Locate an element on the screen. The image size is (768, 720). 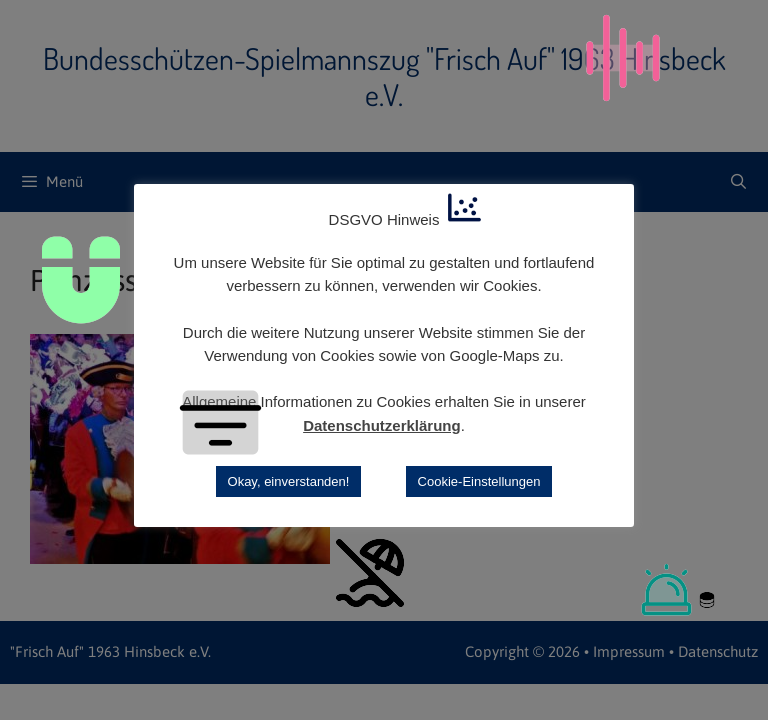
filter or sort list content is located at coordinates (220, 422).